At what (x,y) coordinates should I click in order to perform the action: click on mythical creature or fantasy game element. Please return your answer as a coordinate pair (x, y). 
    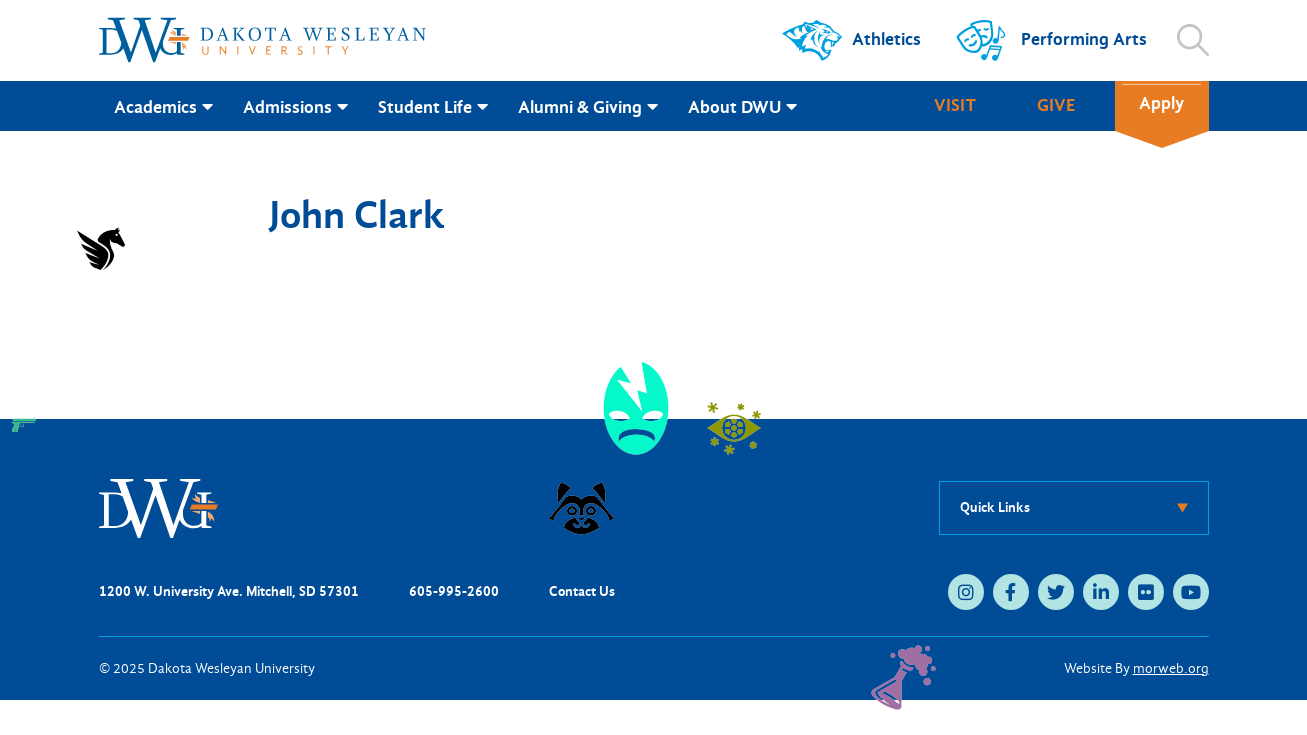
    Looking at the image, I should click on (101, 249).